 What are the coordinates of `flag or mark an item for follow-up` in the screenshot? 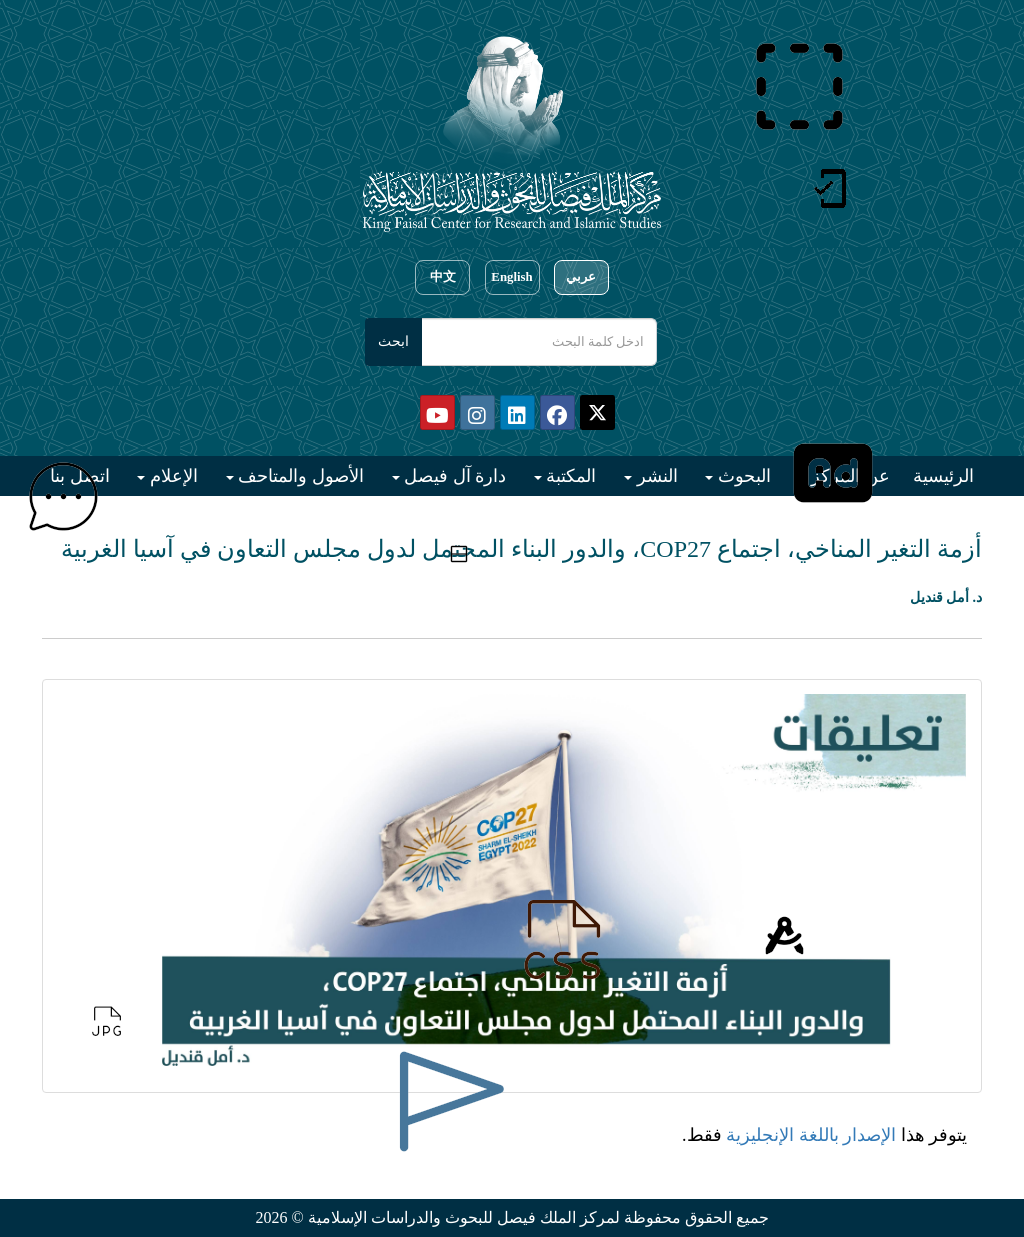 It's located at (441, 1101).